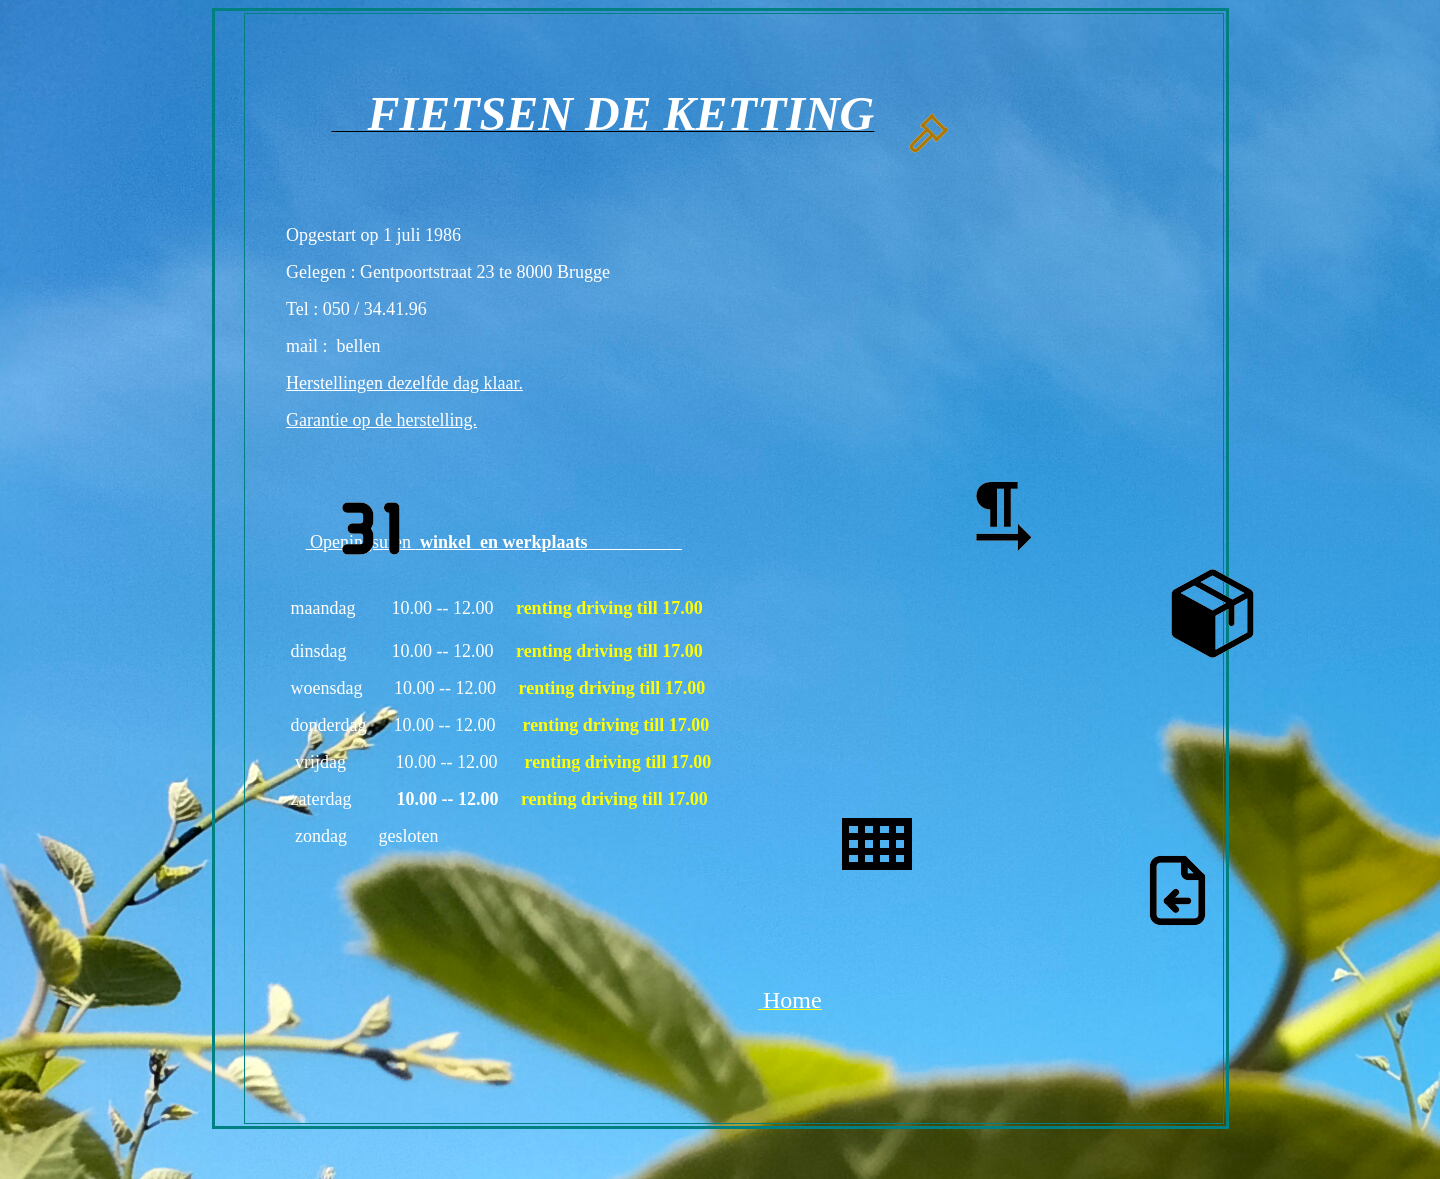 Image resolution: width=1440 pixels, height=1179 pixels. Describe the element at coordinates (929, 133) in the screenshot. I see `access legal or court-related features` at that location.